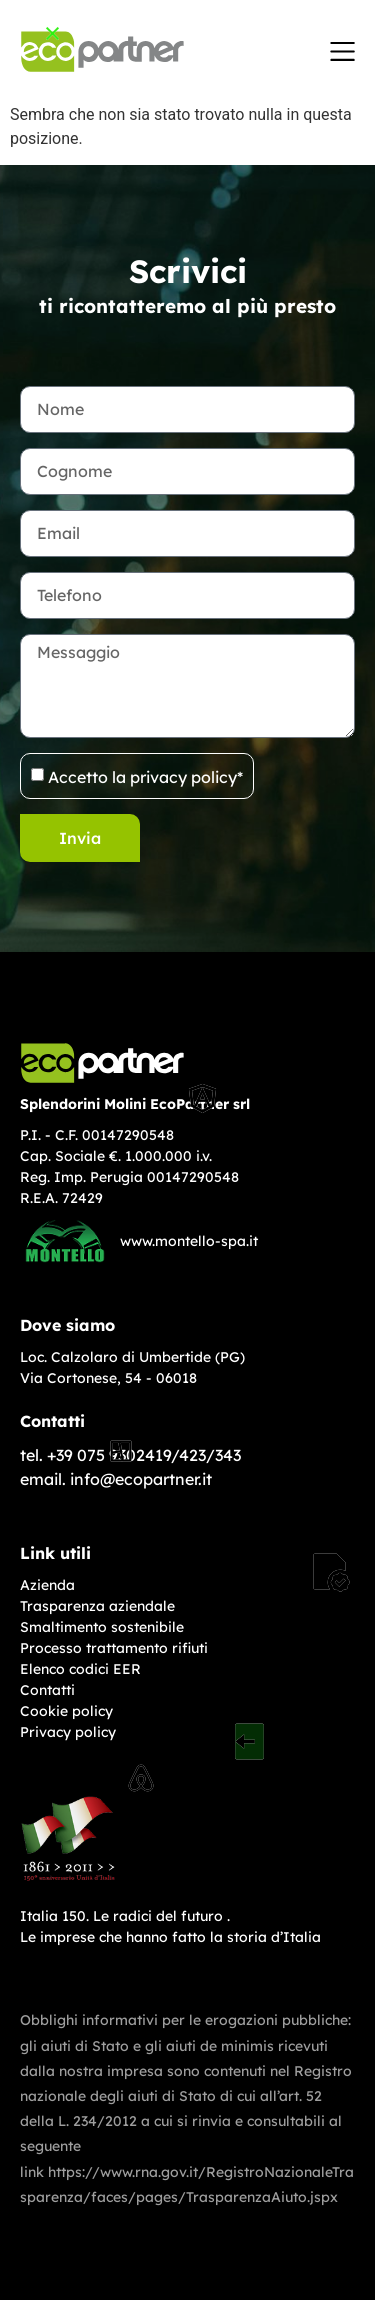 The height and width of the screenshot is (2300, 375). I want to click on close the current window or dialog, so click(52, 33).